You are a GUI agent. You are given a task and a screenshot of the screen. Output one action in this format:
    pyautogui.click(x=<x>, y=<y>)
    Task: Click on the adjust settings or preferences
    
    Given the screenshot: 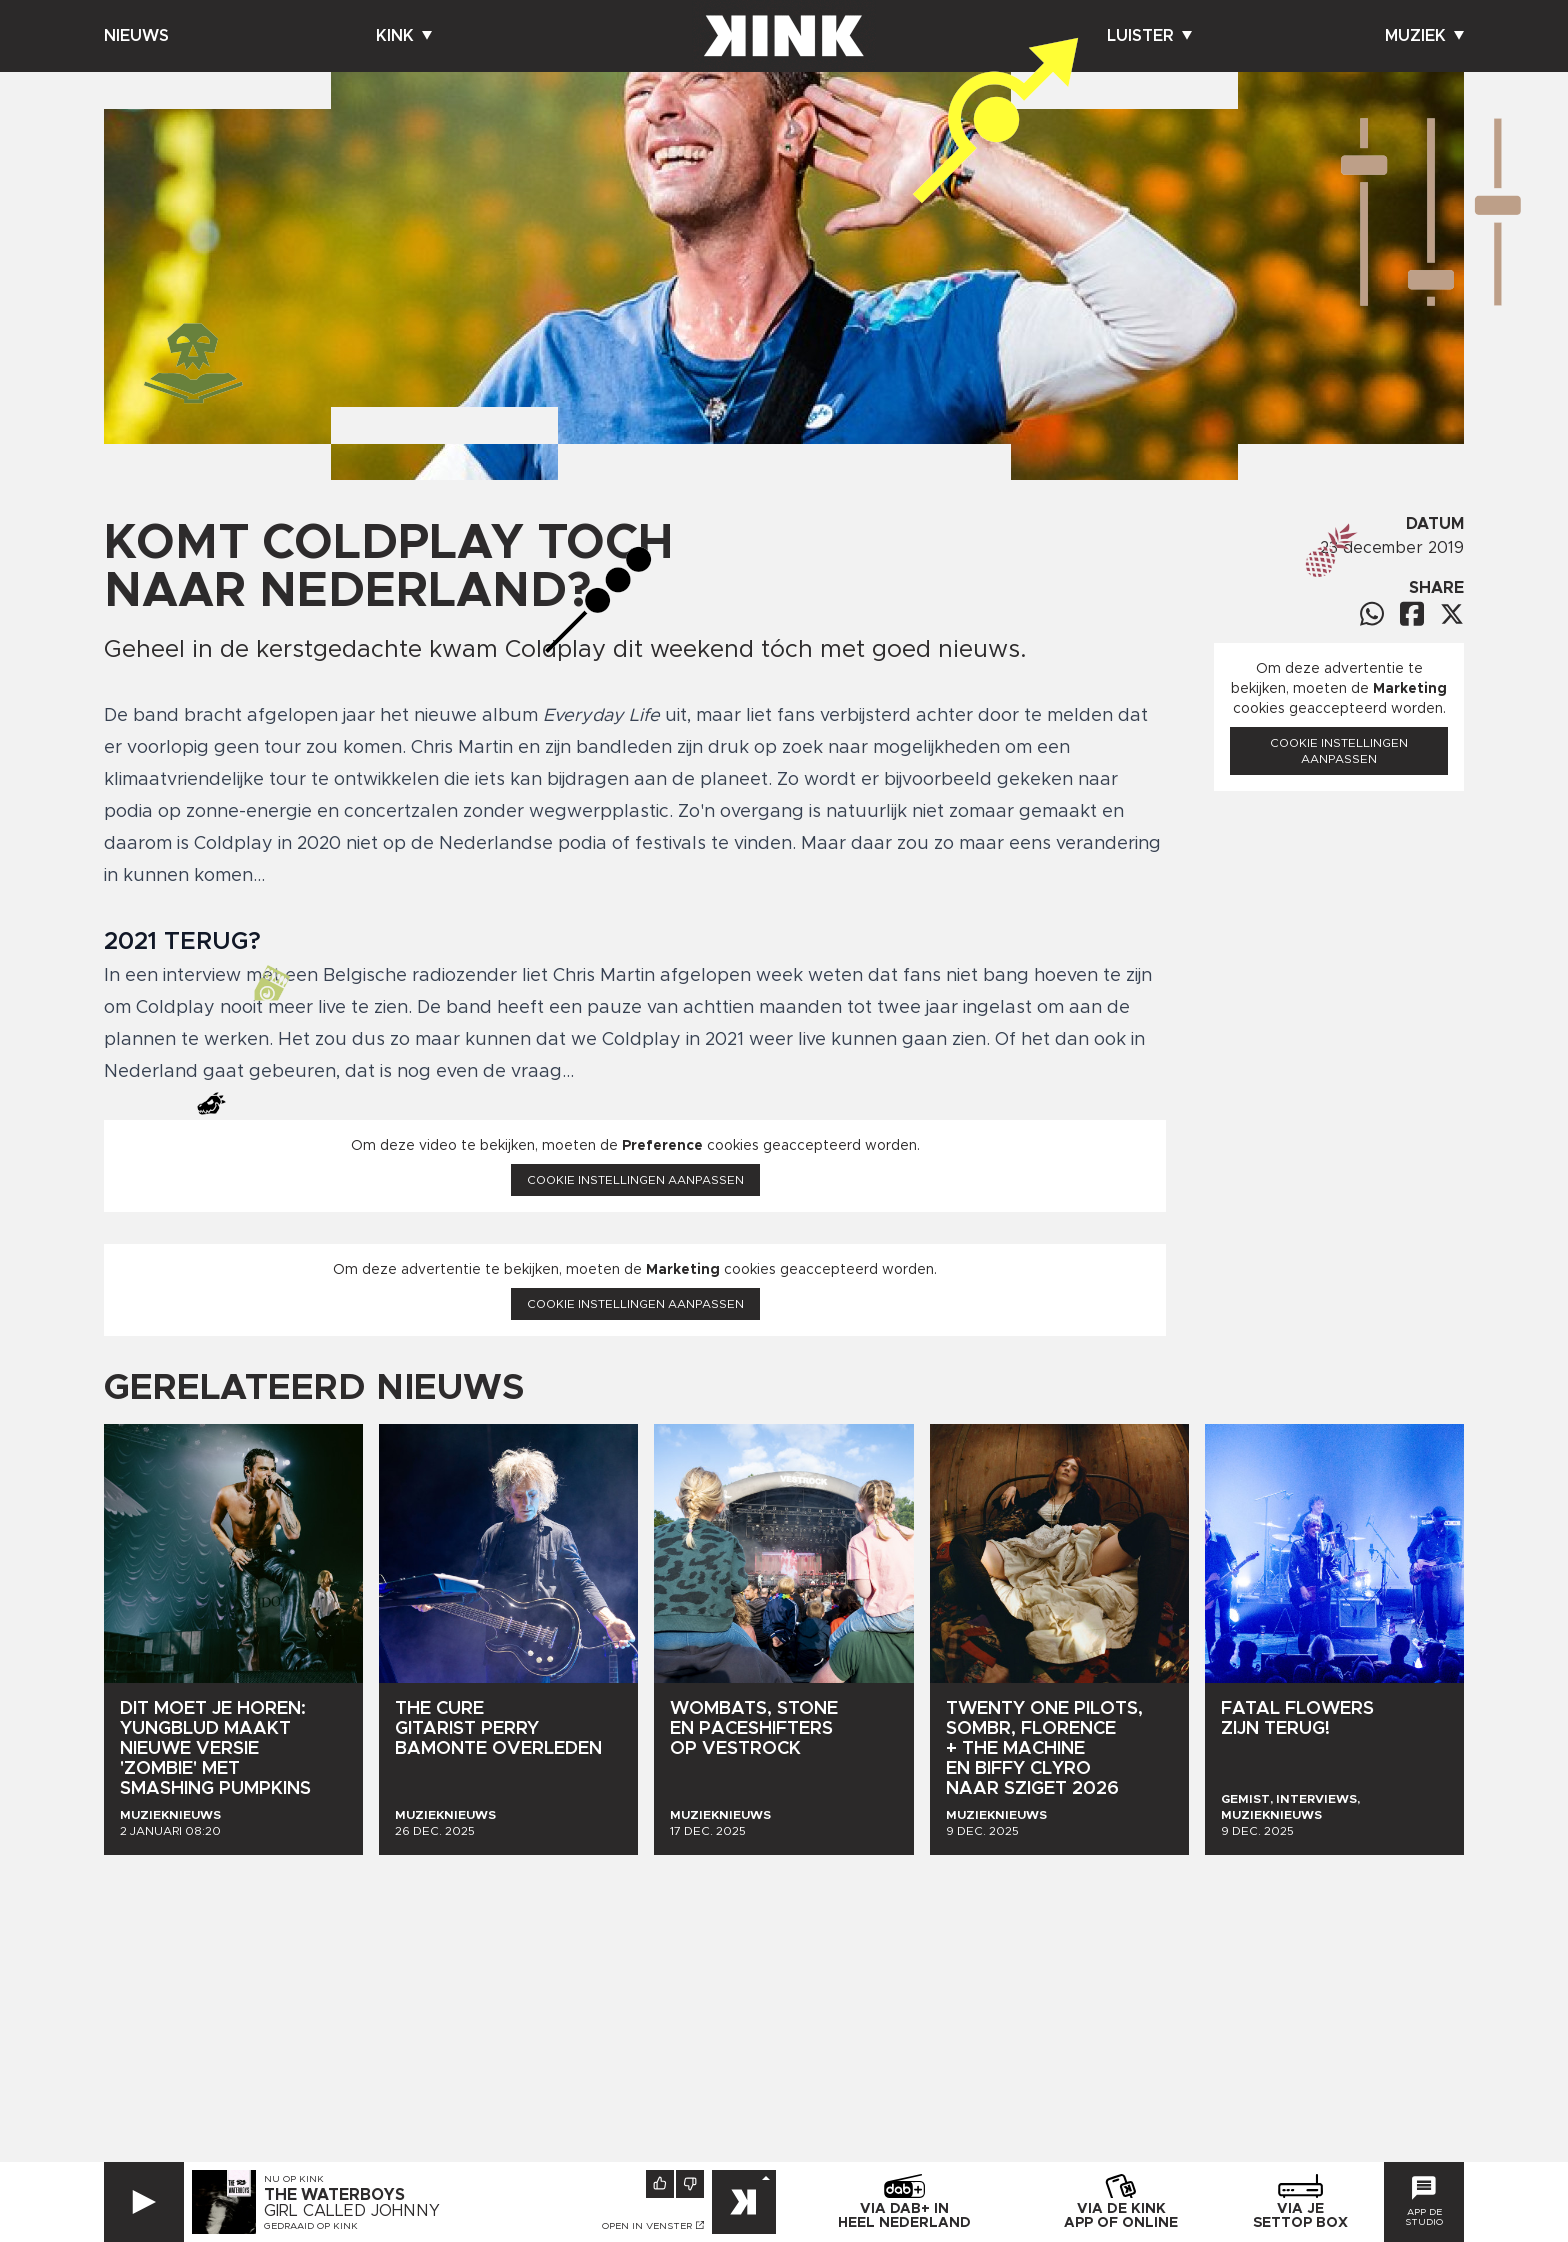 What is the action you would take?
    pyautogui.click(x=1431, y=212)
    